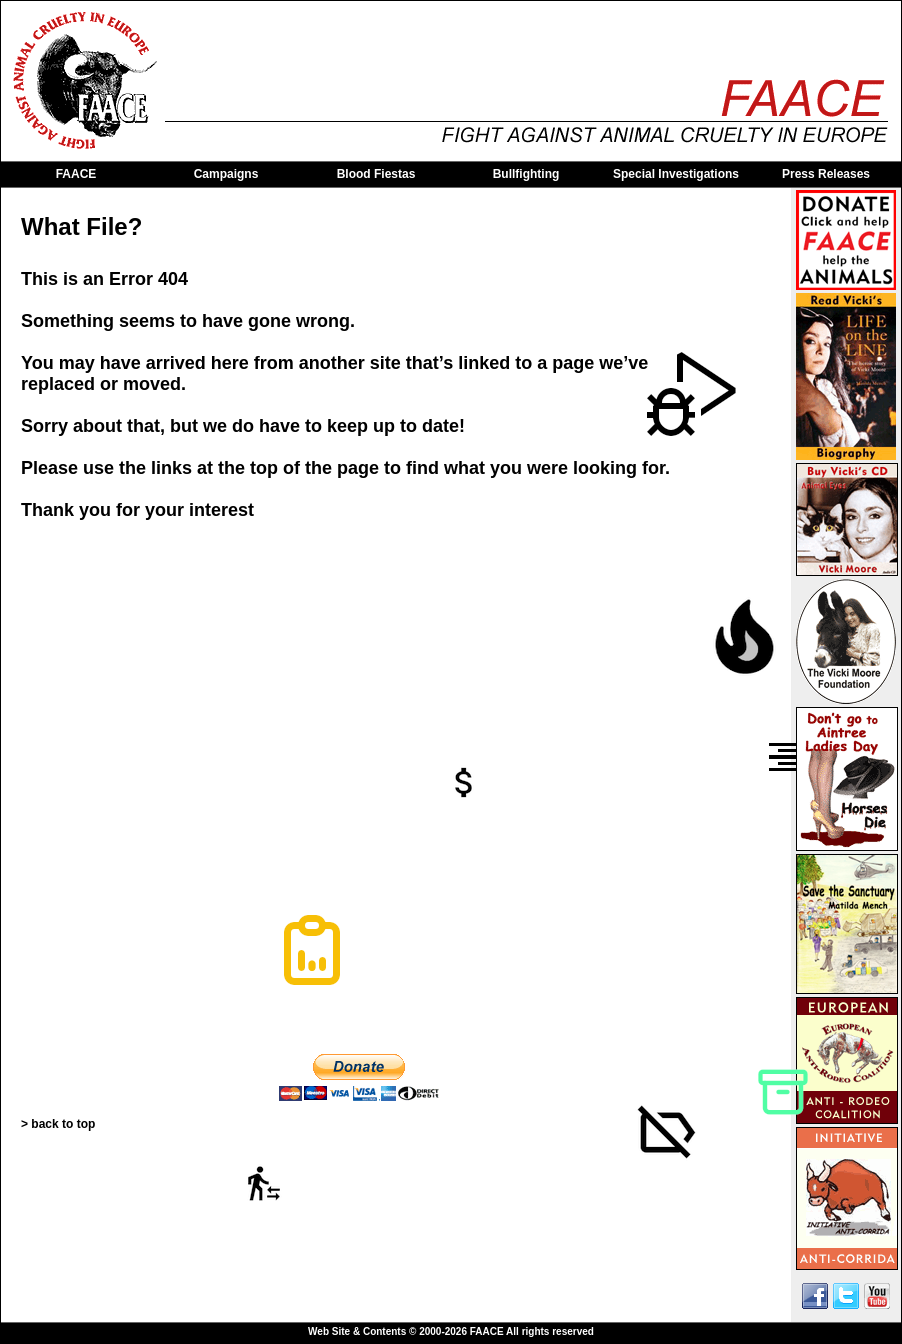 This screenshot has width=902, height=1344. What do you see at coordinates (264, 1183) in the screenshot?
I see `transfer between transit lines at this station` at bounding box center [264, 1183].